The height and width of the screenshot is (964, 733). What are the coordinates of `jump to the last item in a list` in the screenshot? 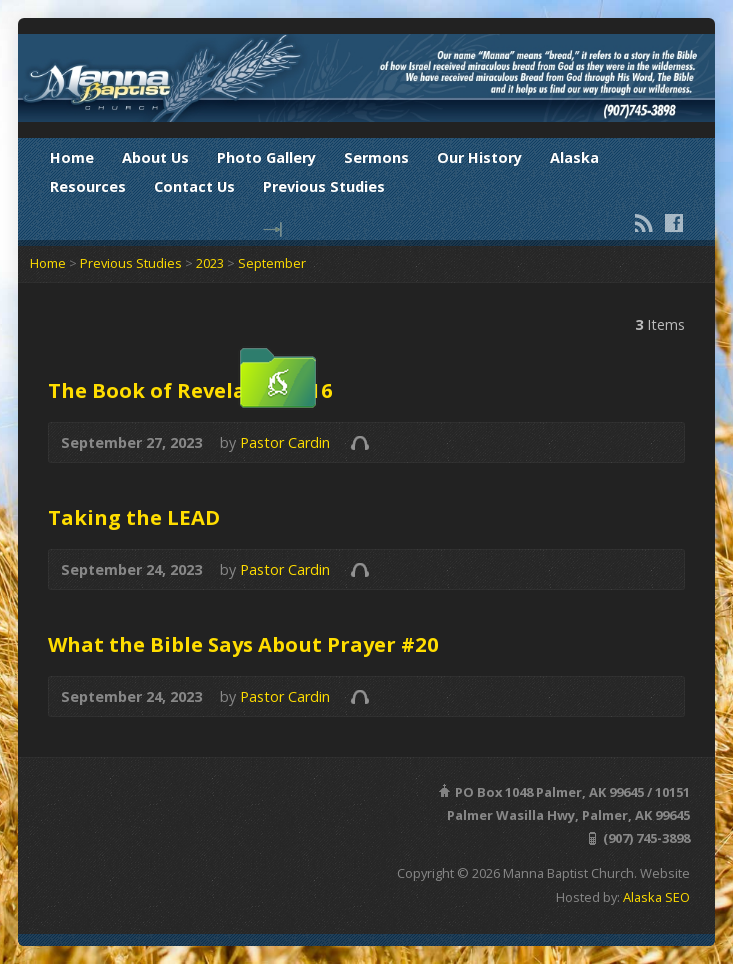 It's located at (272, 229).